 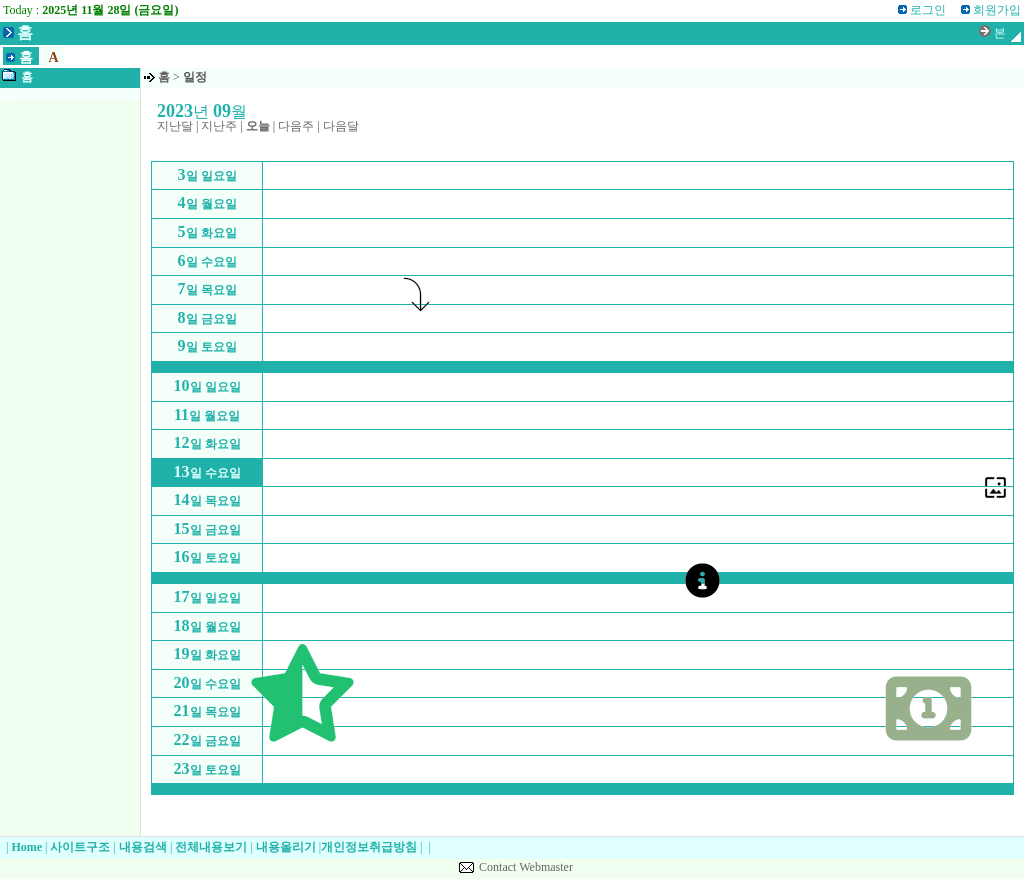 What do you see at coordinates (995, 487) in the screenshot?
I see `change wallpaper or background image` at bounding box center [995, 487].